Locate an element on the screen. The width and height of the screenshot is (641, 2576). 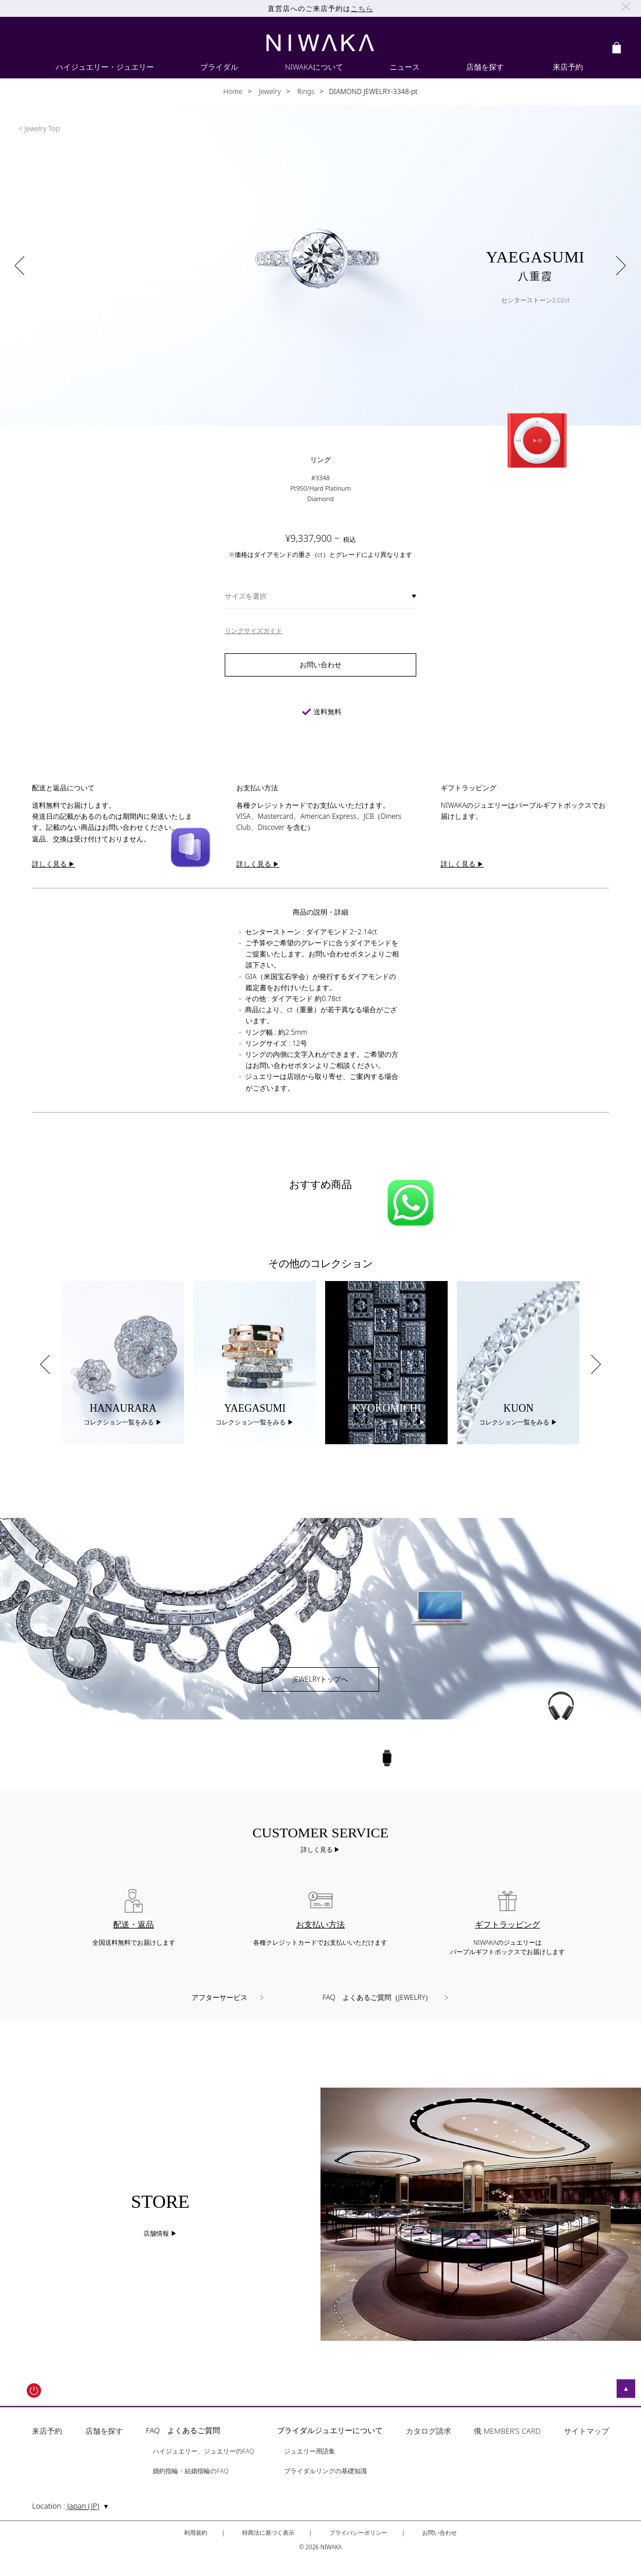
open WhatsApp messaging app is located at coordinates (410, 1203).